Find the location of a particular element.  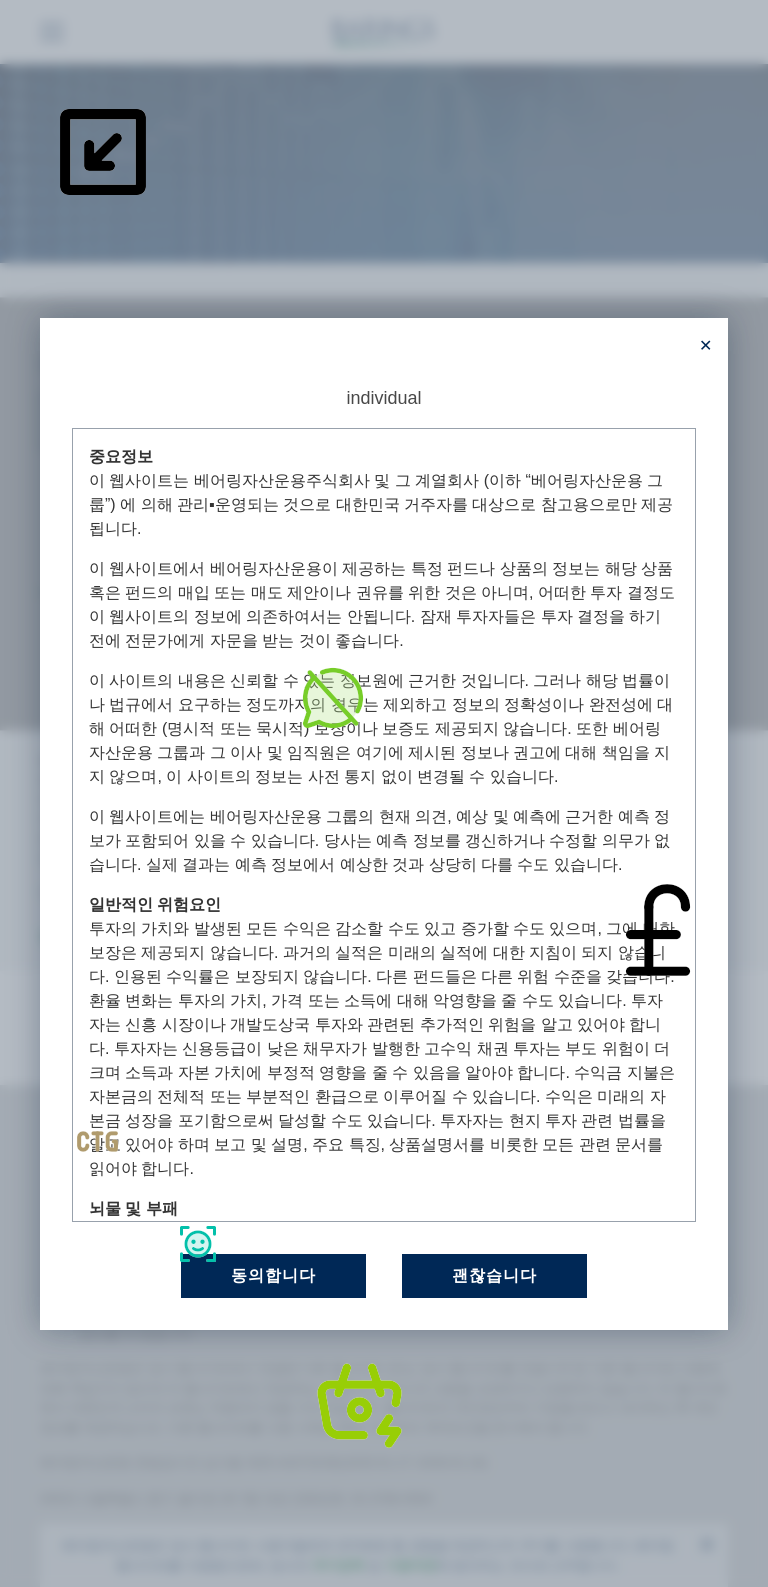

scan face to unlock or authenticate is located at coordinates (198, 1244).